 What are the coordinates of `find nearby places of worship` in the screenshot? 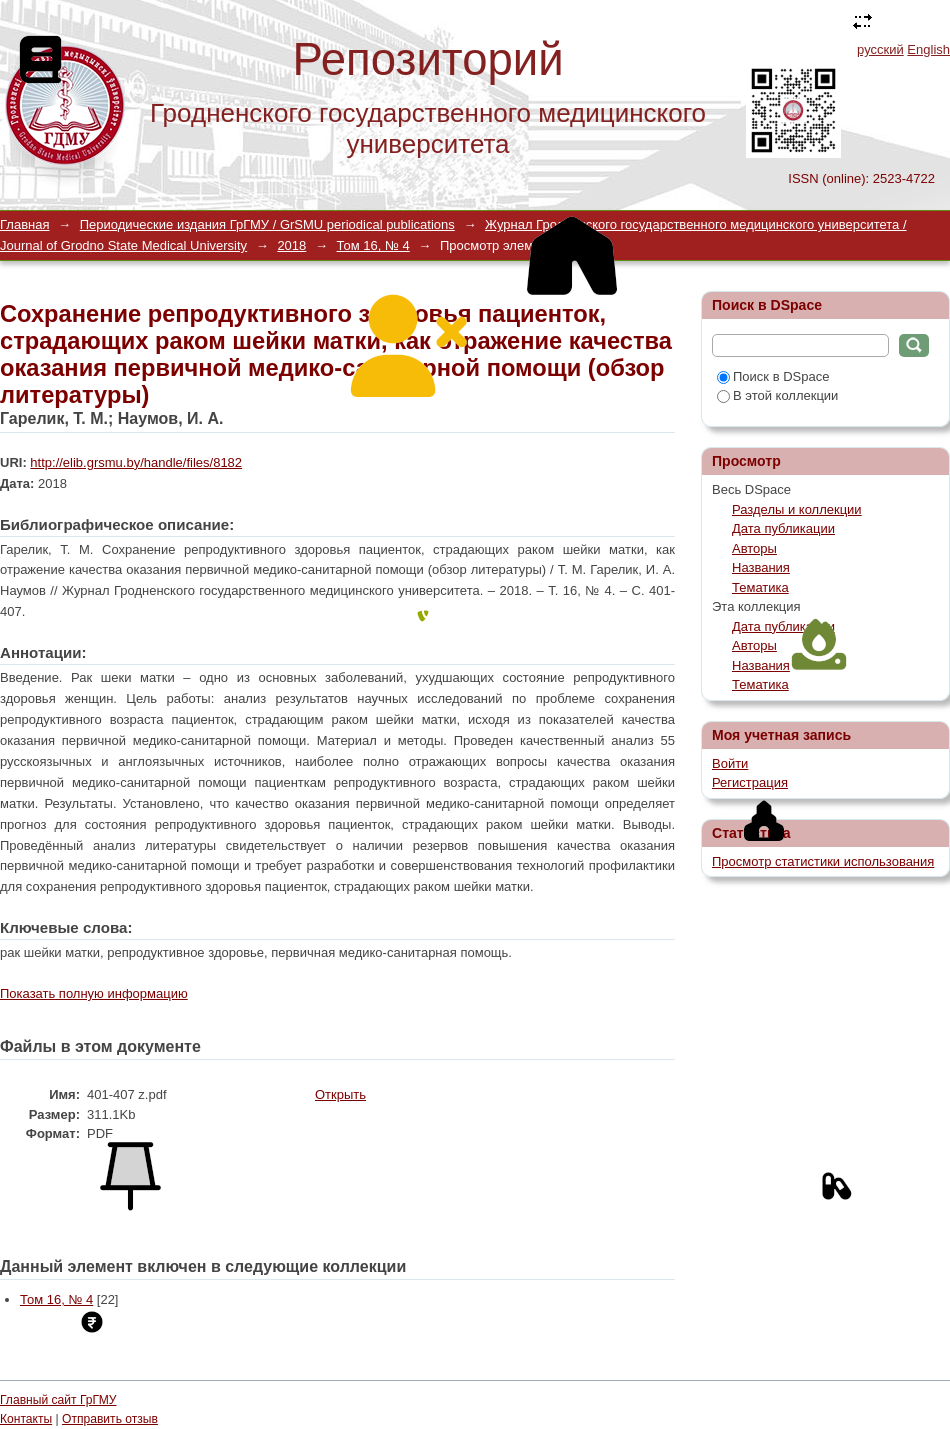 It's located at (764, 821).